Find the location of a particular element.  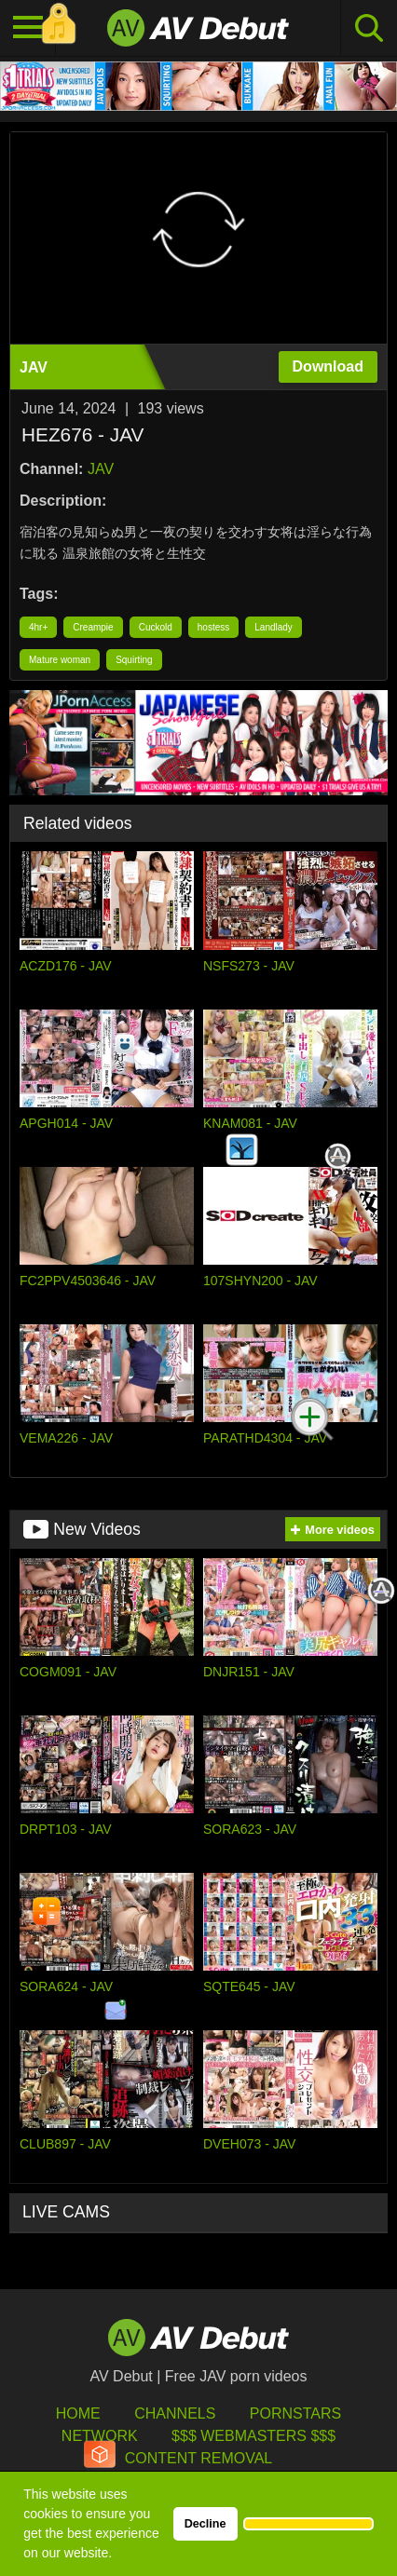

zoom in on content or image is located at coordinates (312, 1419).